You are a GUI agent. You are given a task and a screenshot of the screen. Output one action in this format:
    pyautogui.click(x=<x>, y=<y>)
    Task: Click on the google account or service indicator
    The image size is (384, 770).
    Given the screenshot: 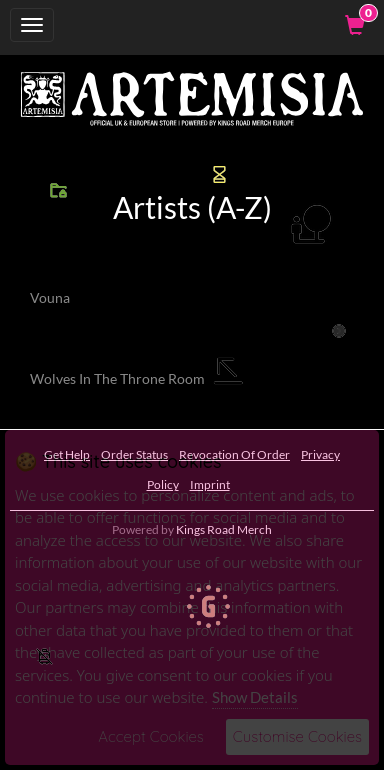 What is the action you would take?
    pyautogui.click(x=208, y=606)
    